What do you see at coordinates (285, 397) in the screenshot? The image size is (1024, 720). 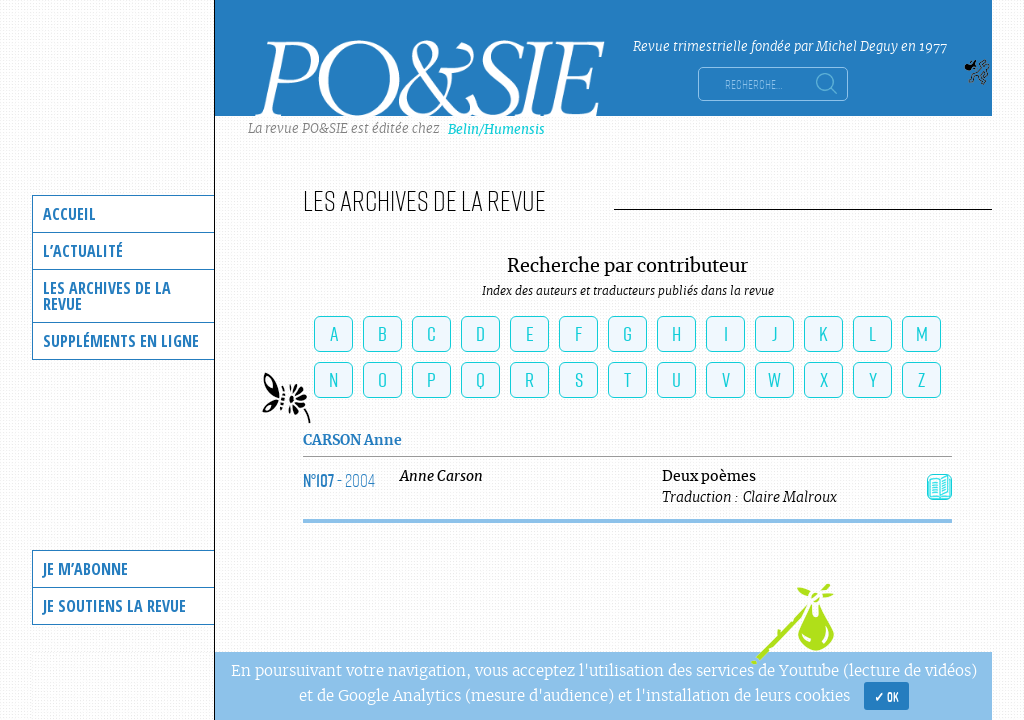 I see `access garden or nature-themed game content` at bounding box center [285, 397].